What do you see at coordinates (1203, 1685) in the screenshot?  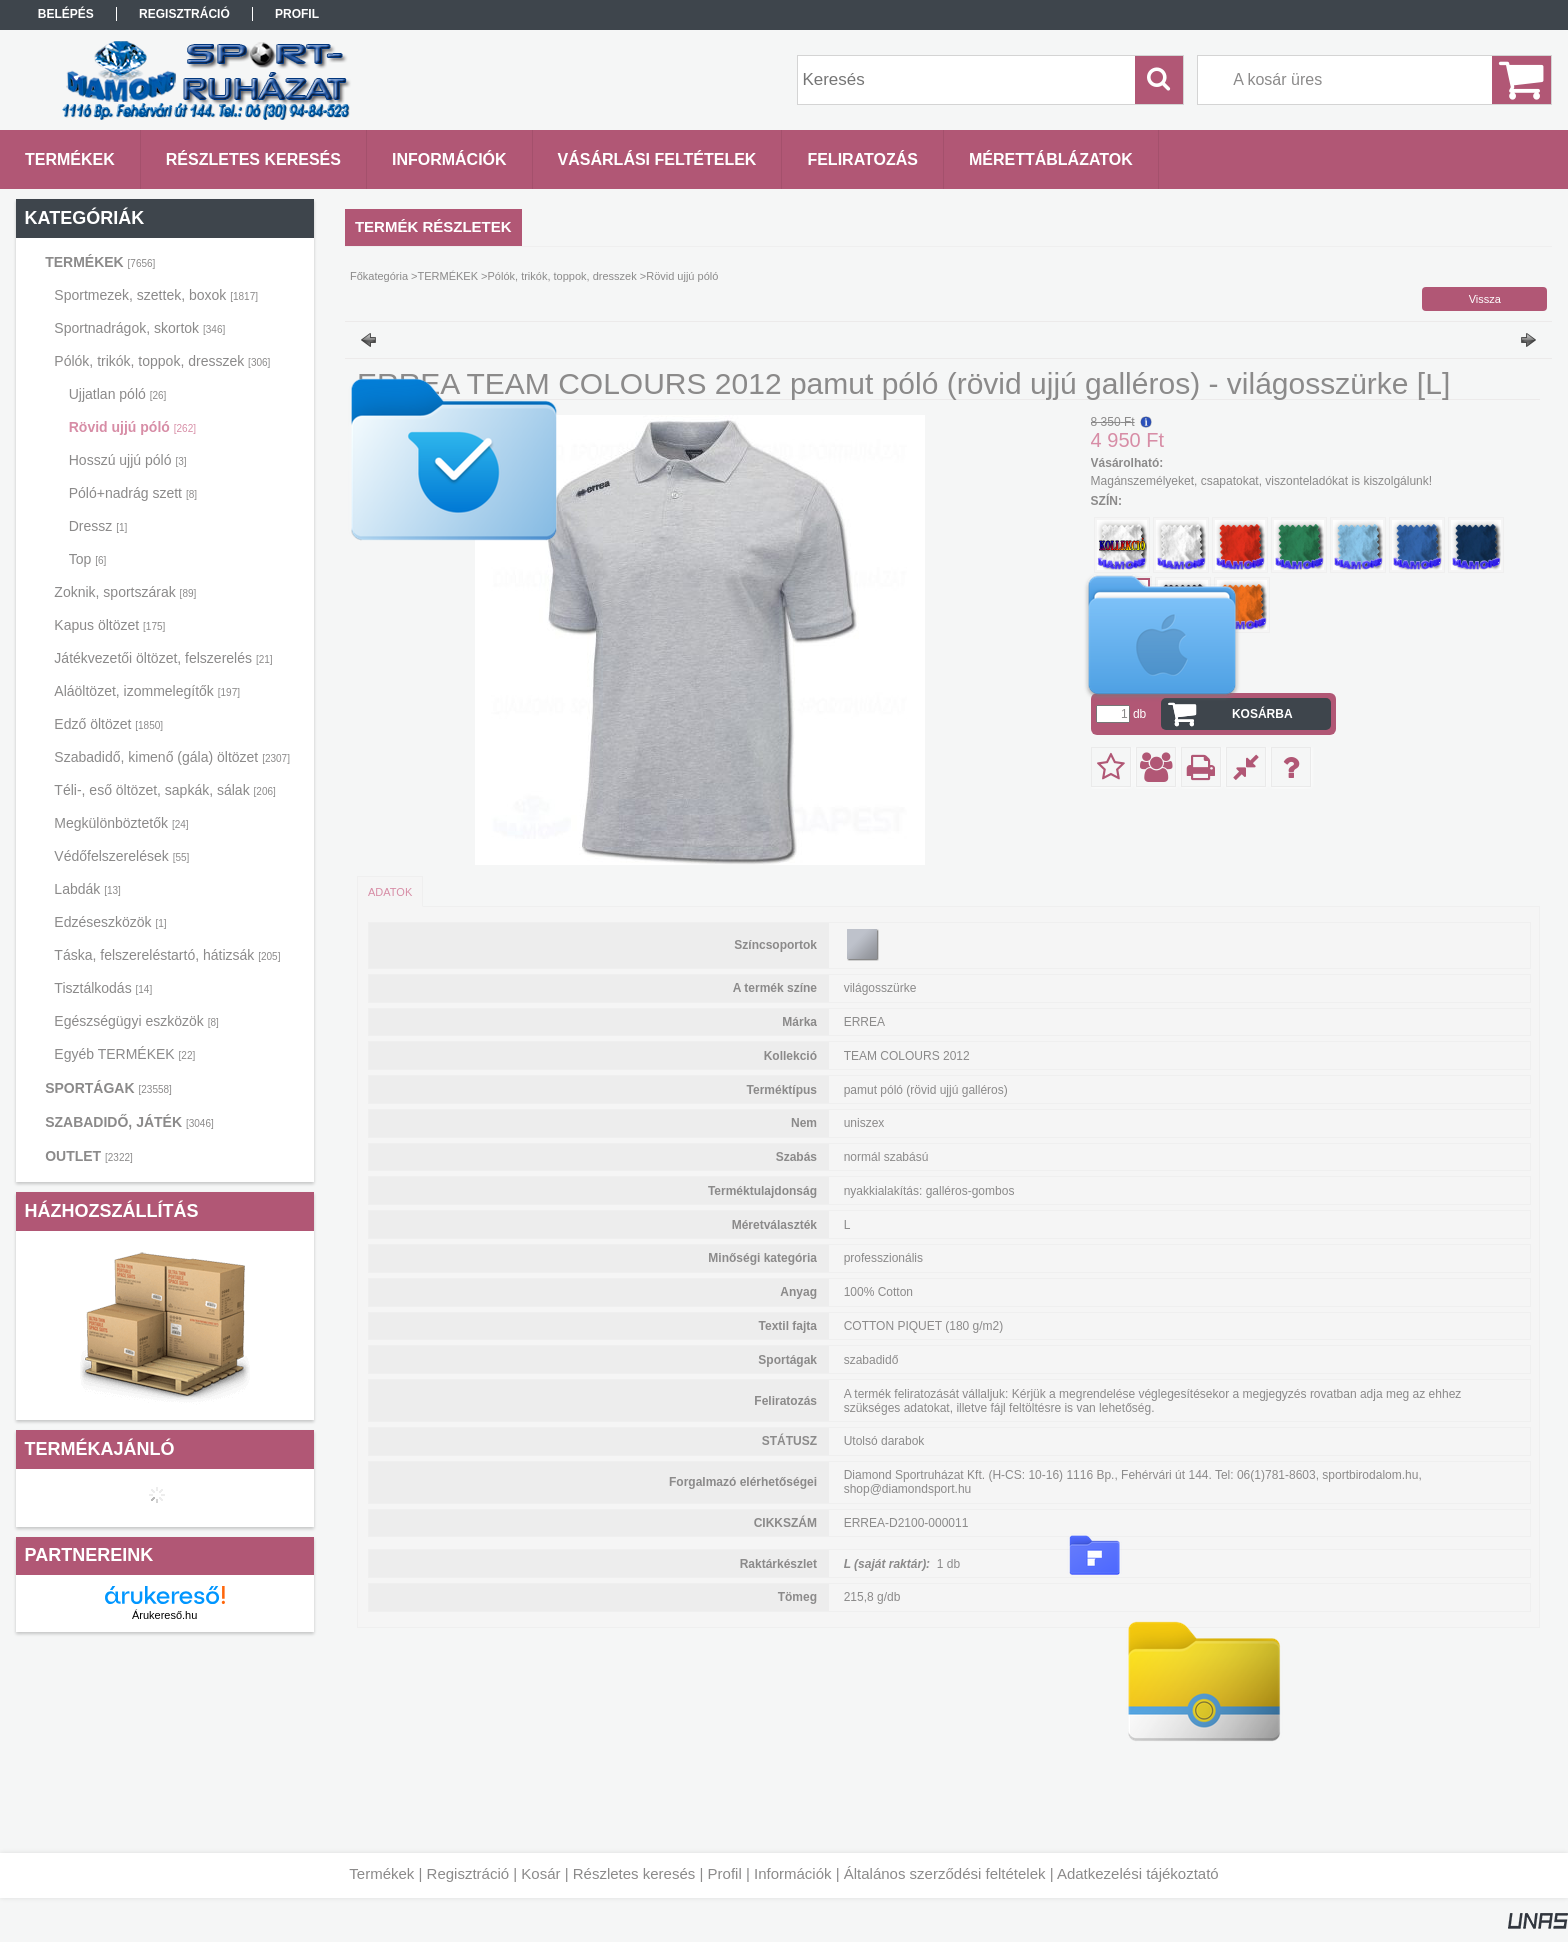 I see `folder containing pokémon park ball game files` at bounding box center [1203, 1685].